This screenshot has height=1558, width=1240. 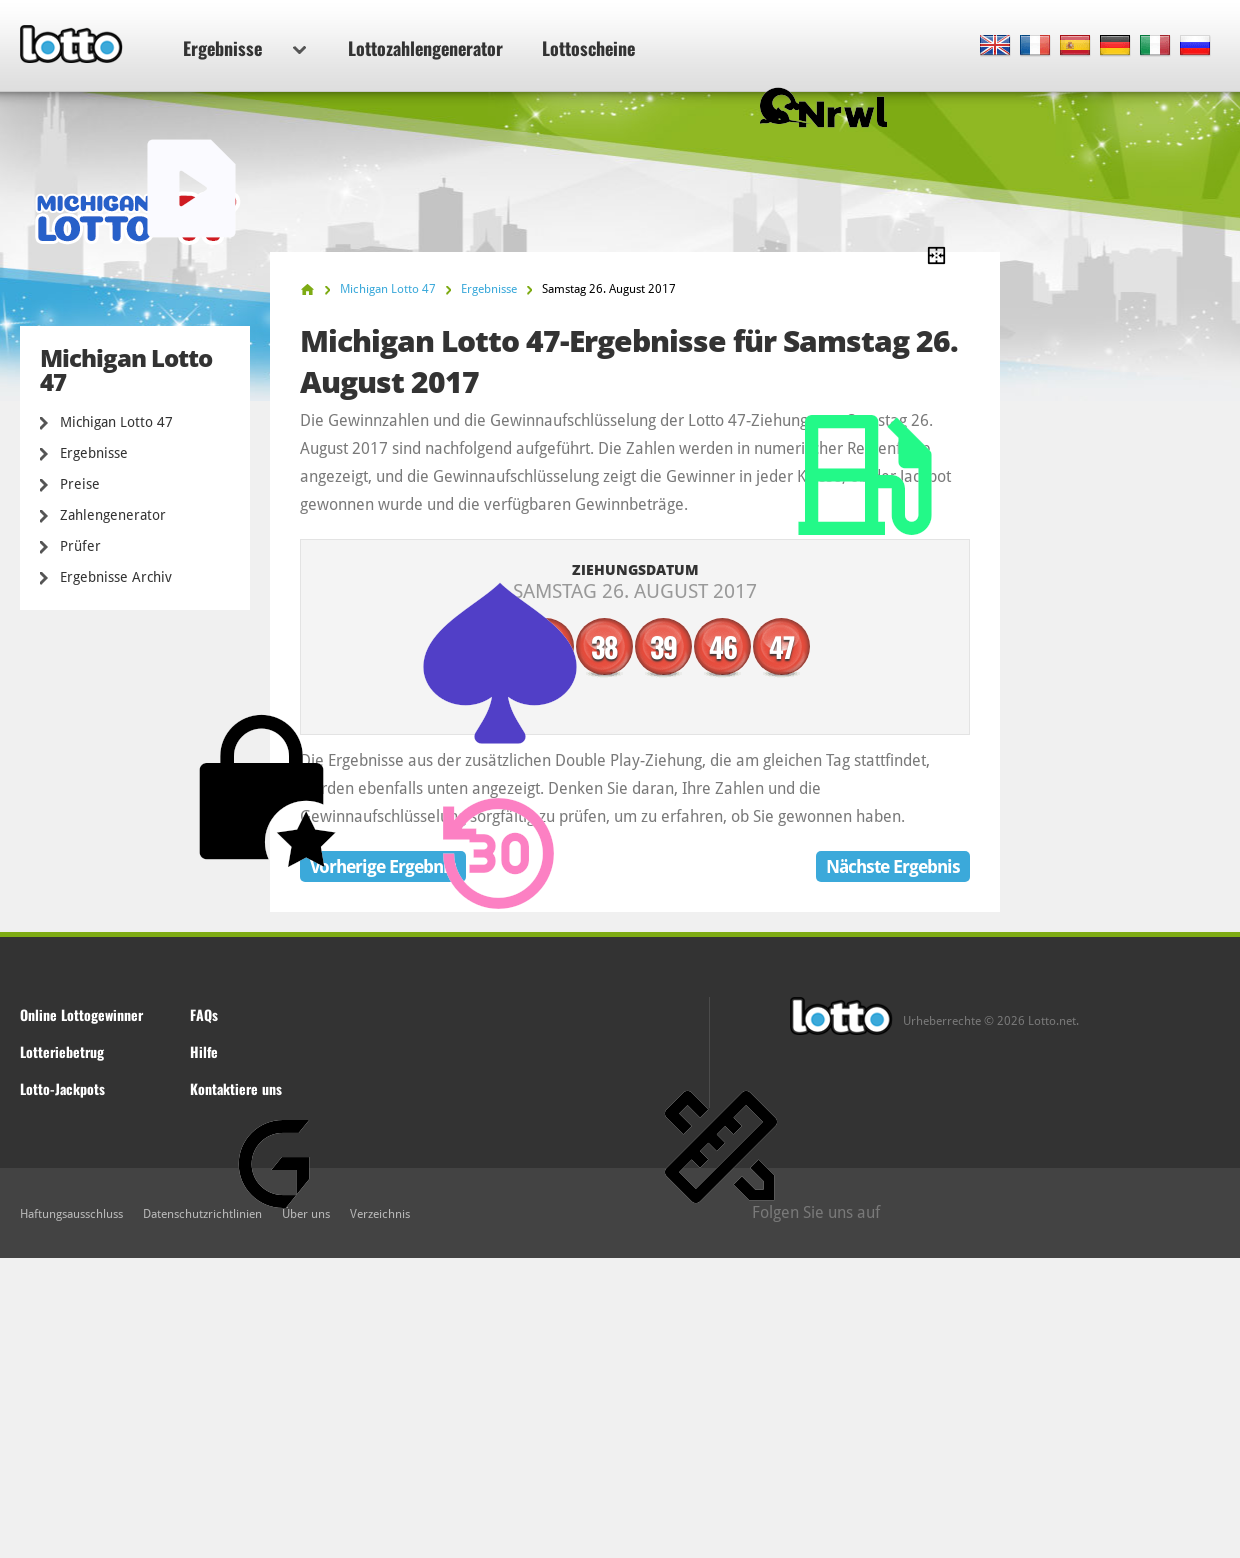 What do you see at coordinates (823, 107) in the screenshot?
I see `nrwl company logo` at bounding box center [823, 107].